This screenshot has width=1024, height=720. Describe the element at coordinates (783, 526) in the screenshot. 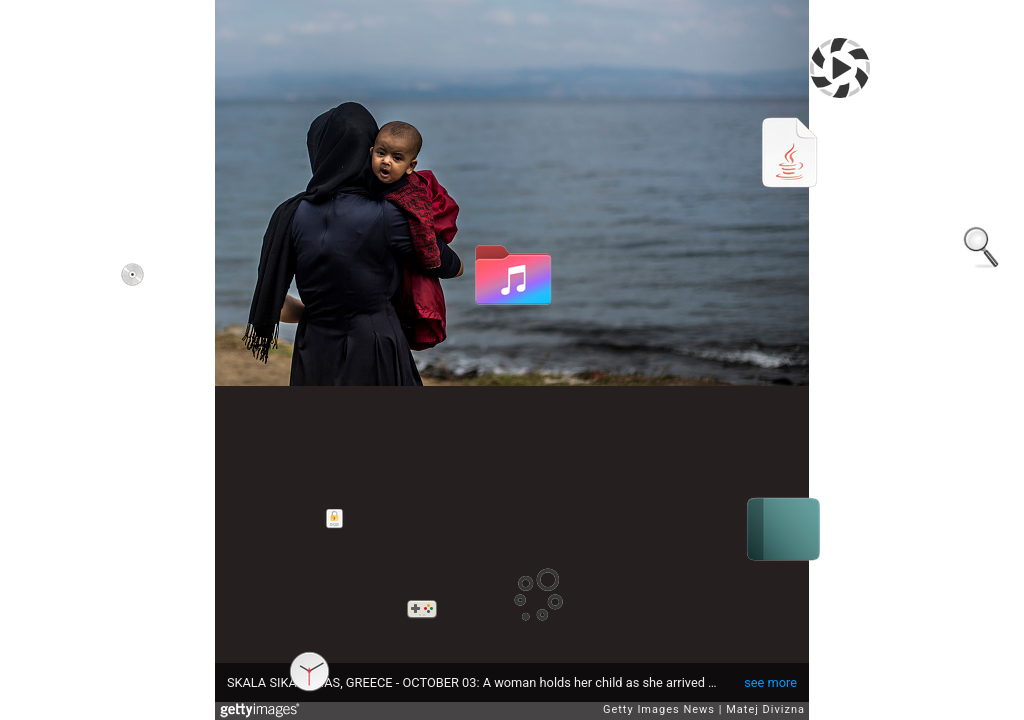

I see `access the desktop folder` at that location.